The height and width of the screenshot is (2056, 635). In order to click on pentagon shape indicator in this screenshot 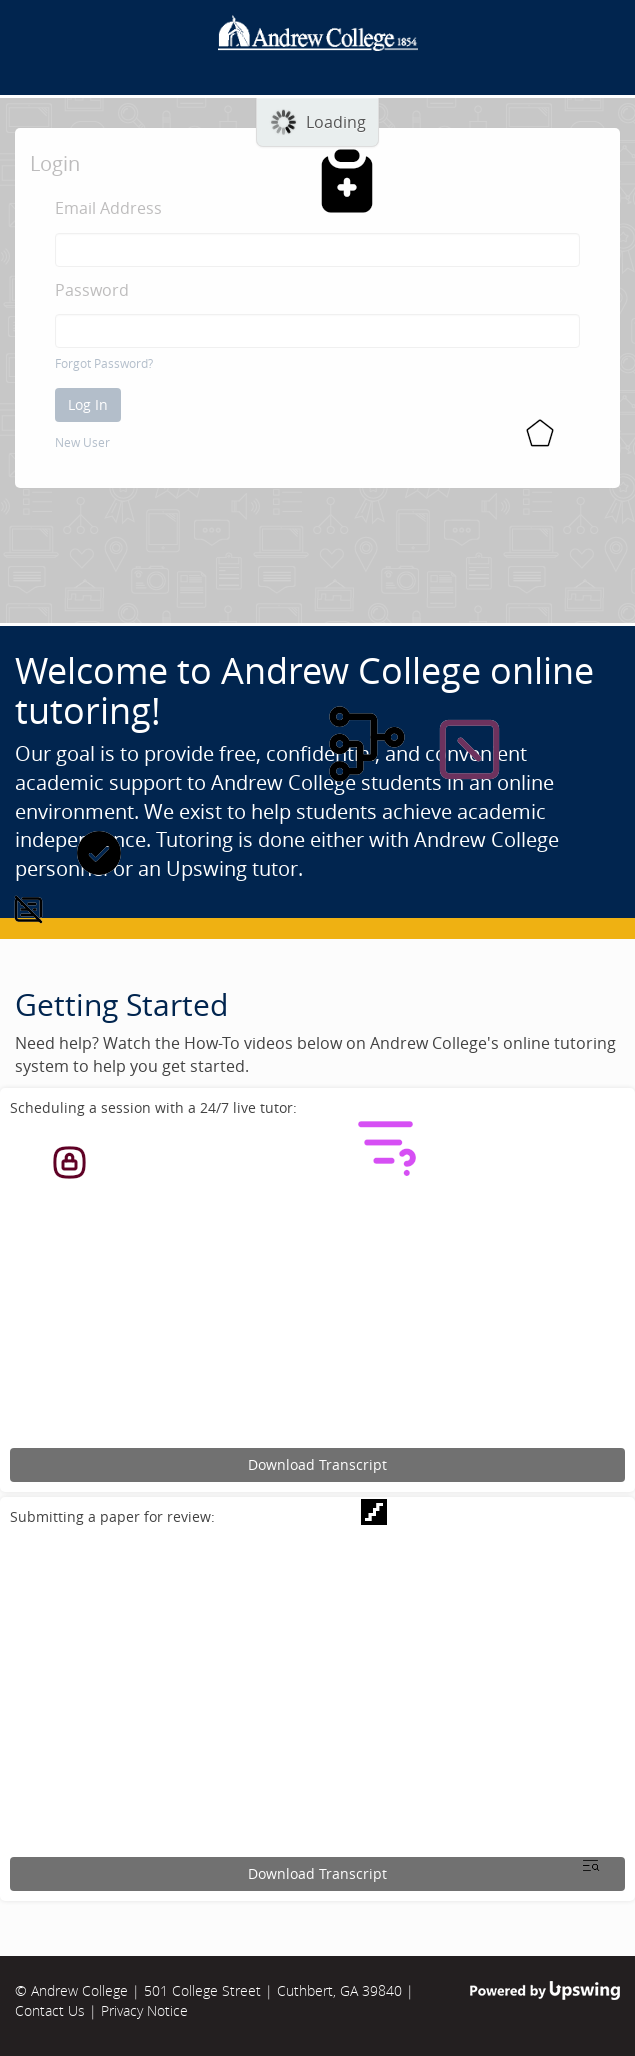, I will do `click(540, 434)`.